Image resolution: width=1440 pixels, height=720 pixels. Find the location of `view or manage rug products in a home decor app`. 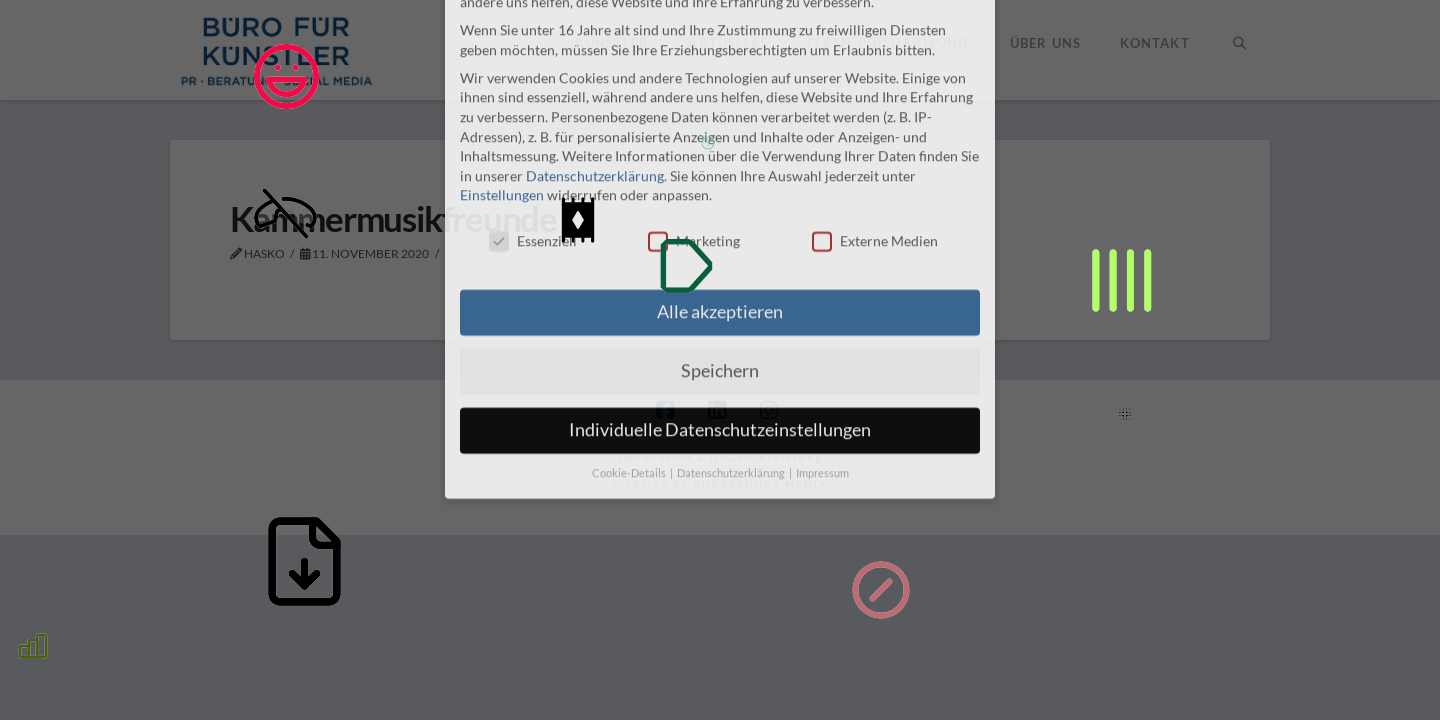

view or manage rug products in a home decor app is located at coordinates (578, 220).